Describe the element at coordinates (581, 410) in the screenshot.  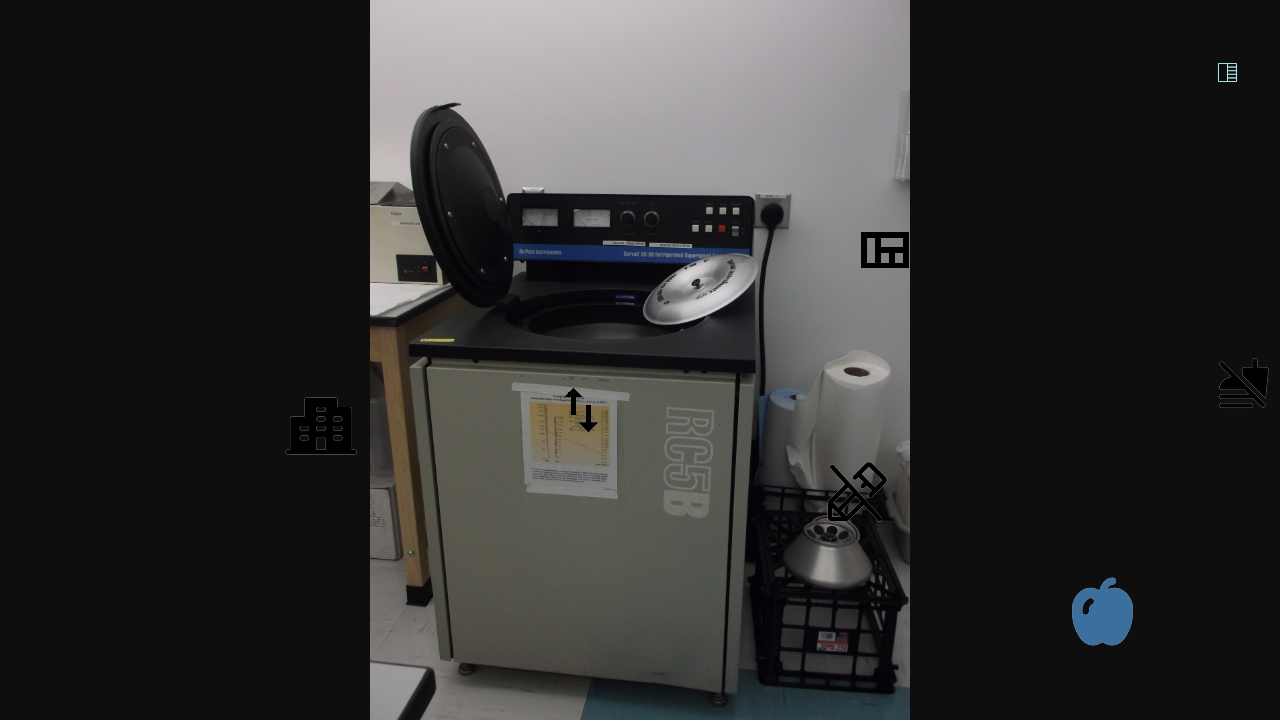
I see `swap or reorder items vertically` at that location.